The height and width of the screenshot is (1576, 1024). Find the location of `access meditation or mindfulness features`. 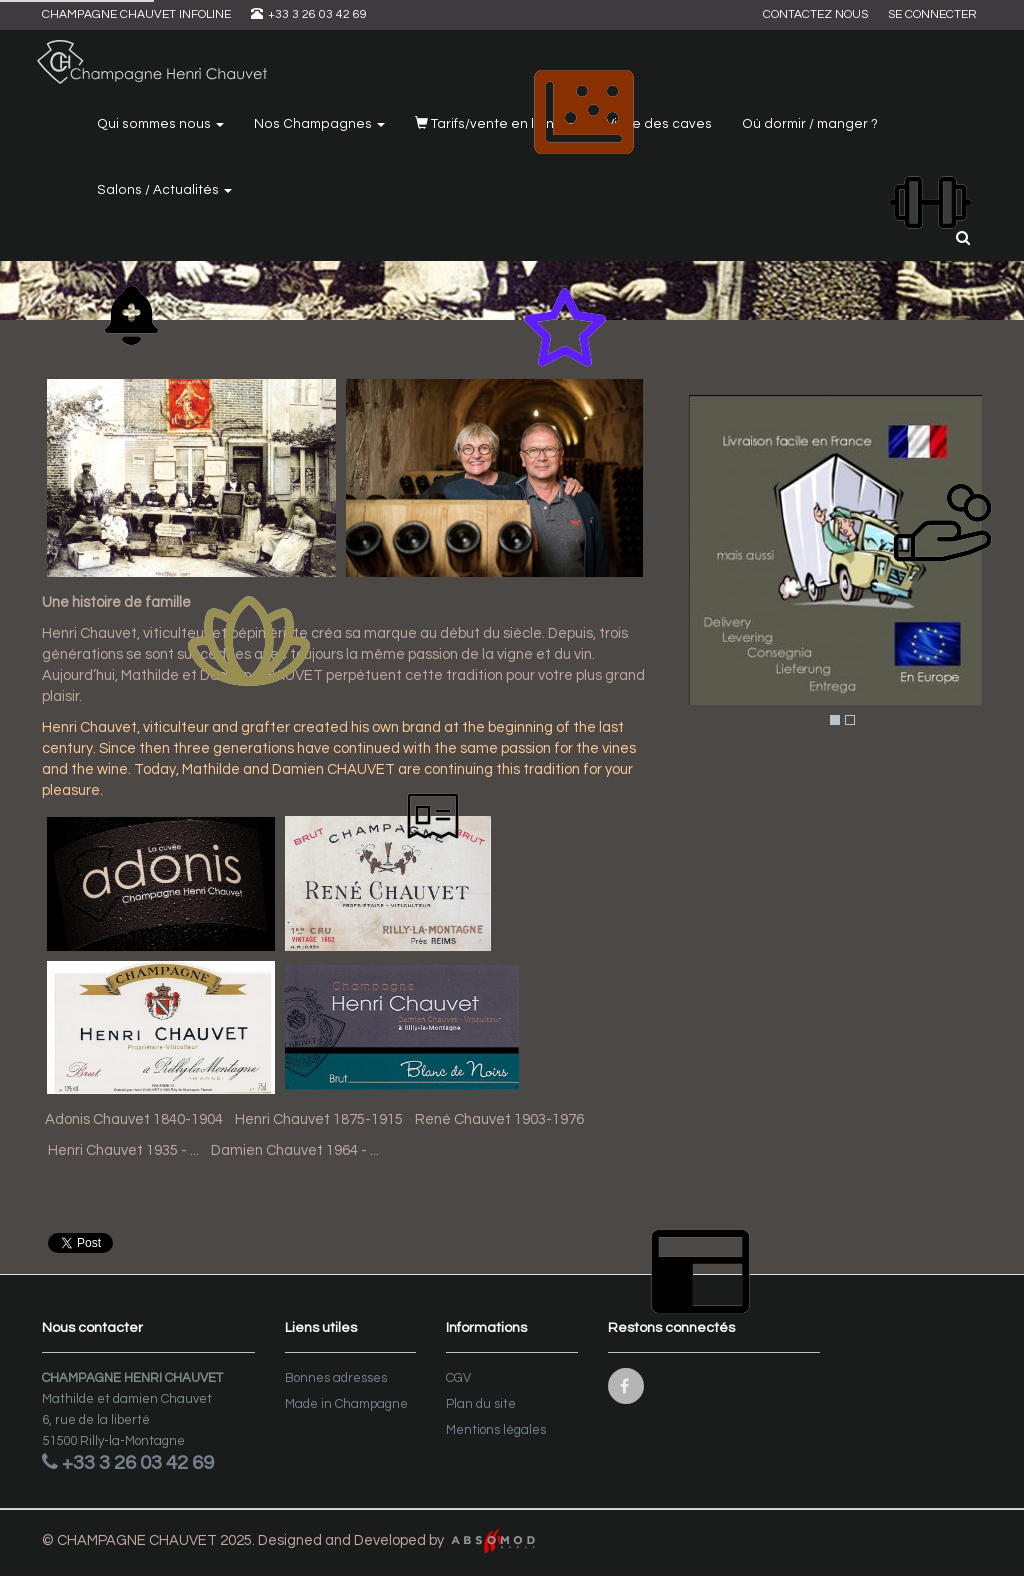

access meditation or mindfulness features is located at coordinates (249, 645).